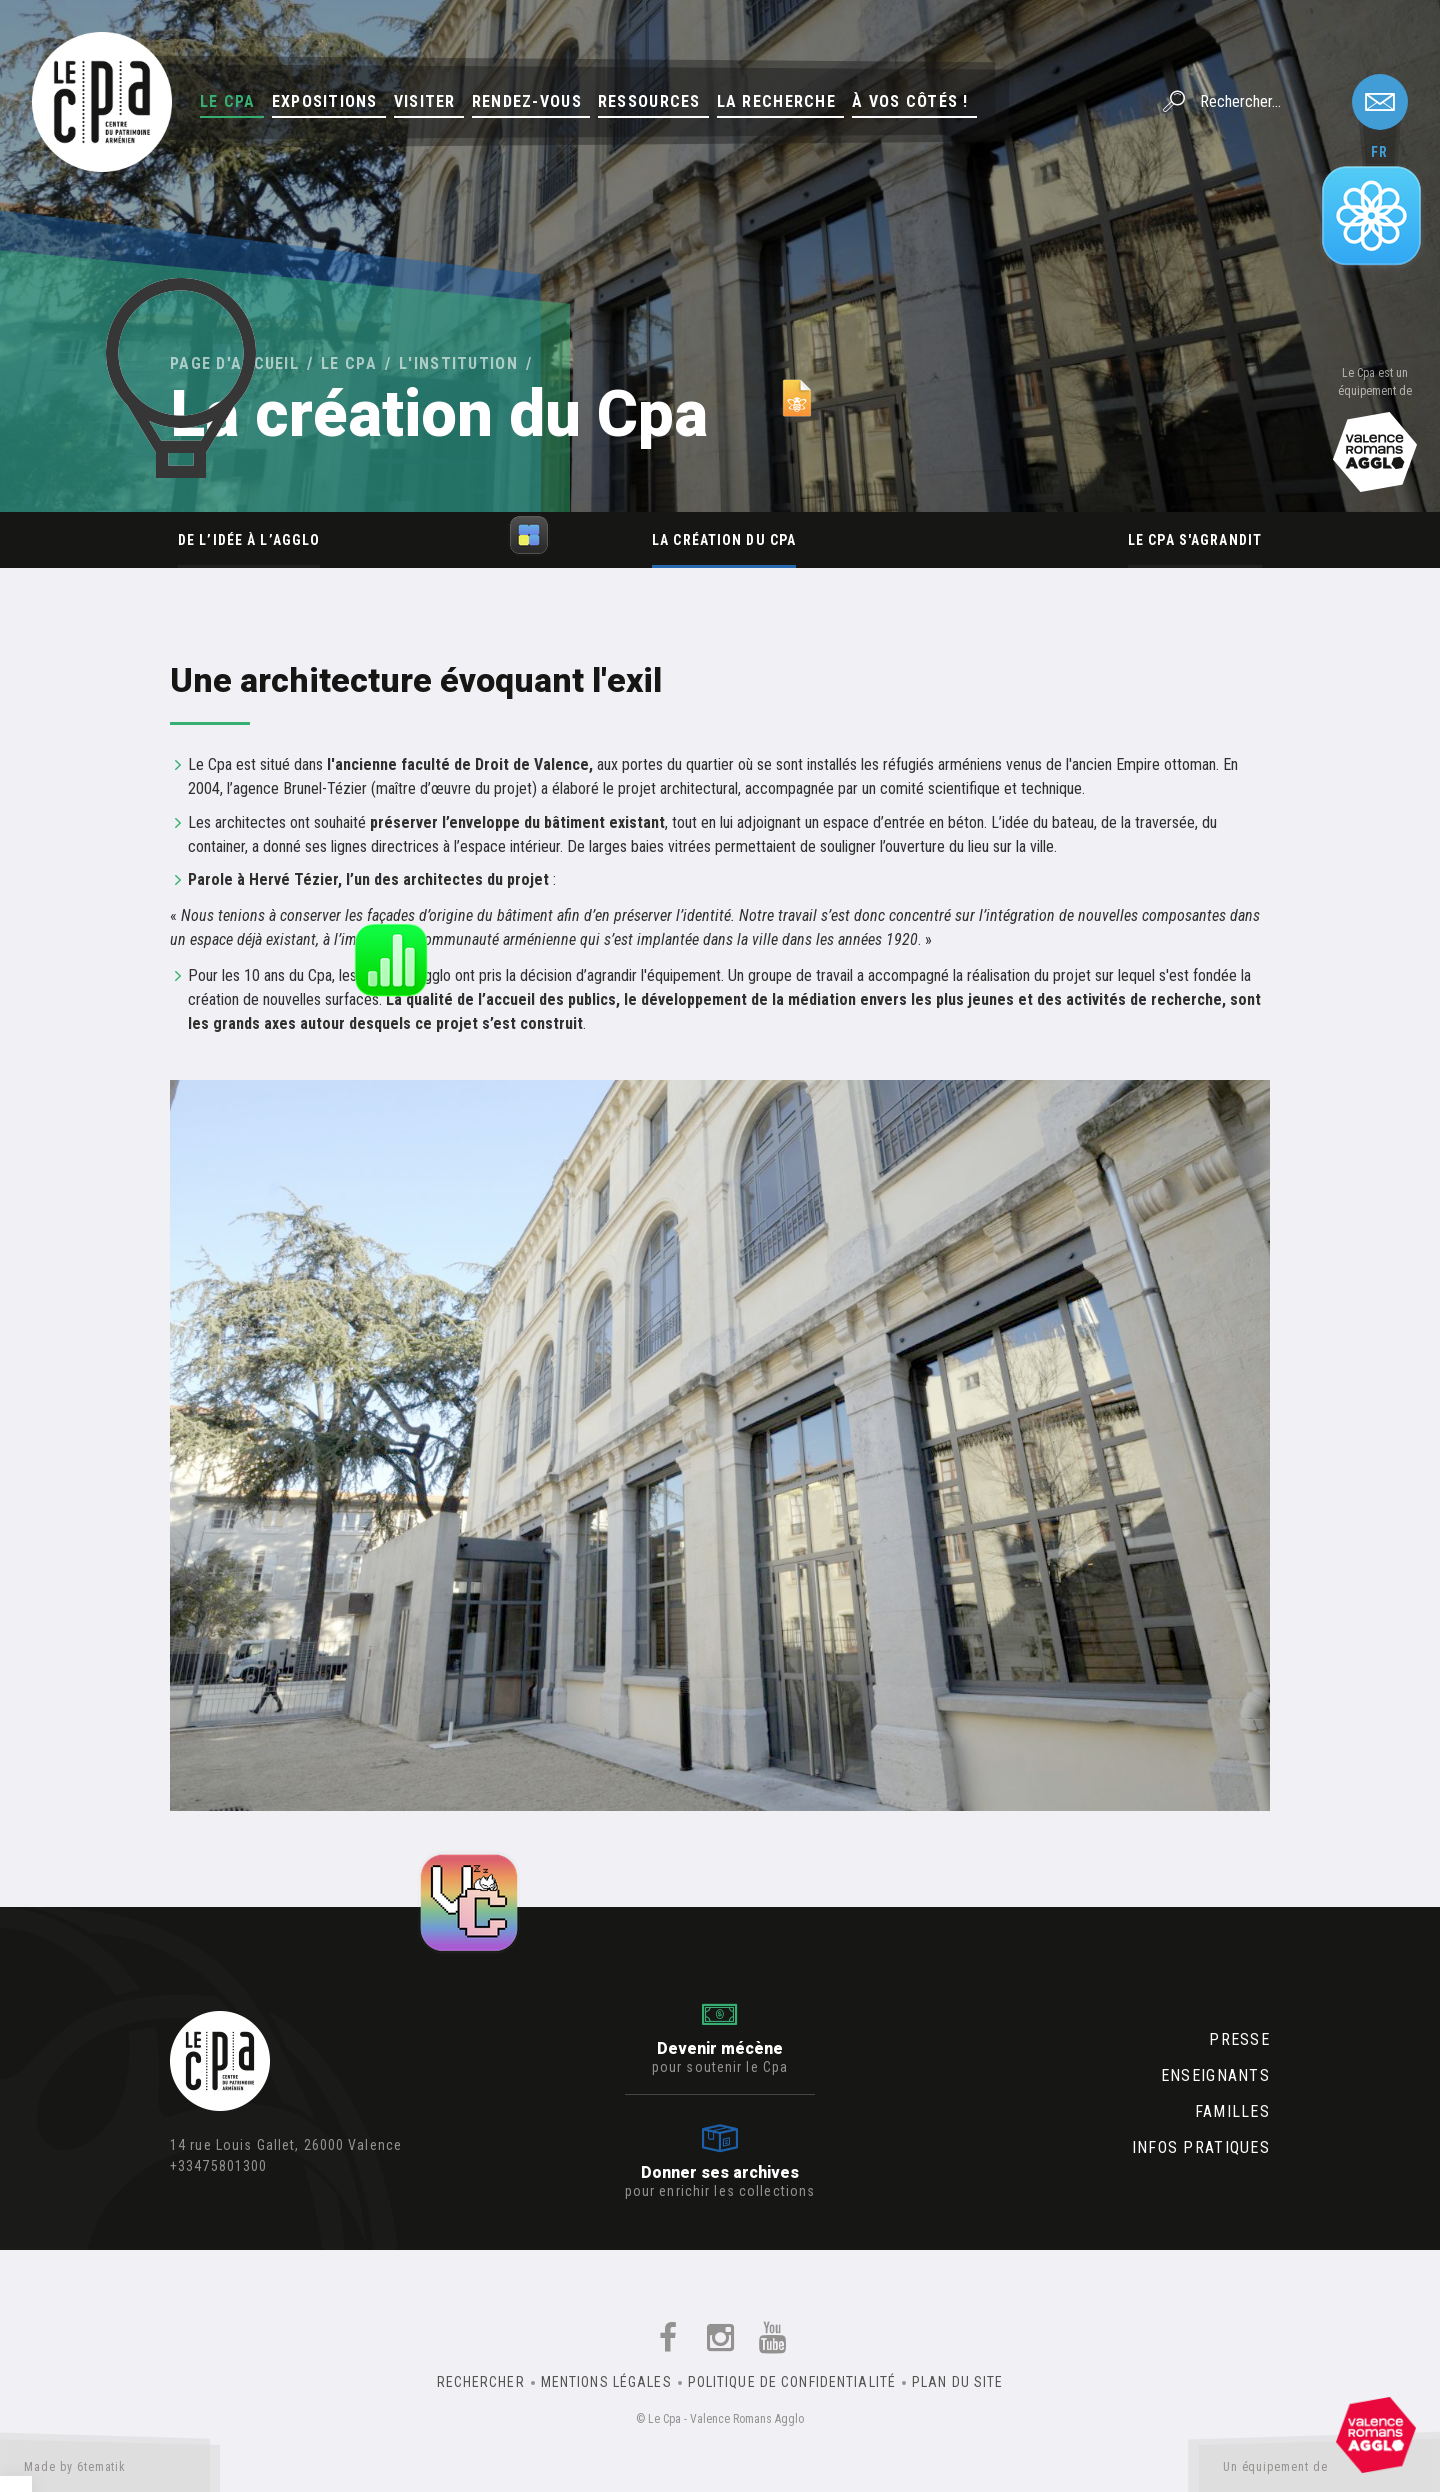 This screenshot has width=1440, height=2492. Describe the element at coordinates (181, 378) in the screenshot. I see `start the welcome tour or onboarding guide` at that location.